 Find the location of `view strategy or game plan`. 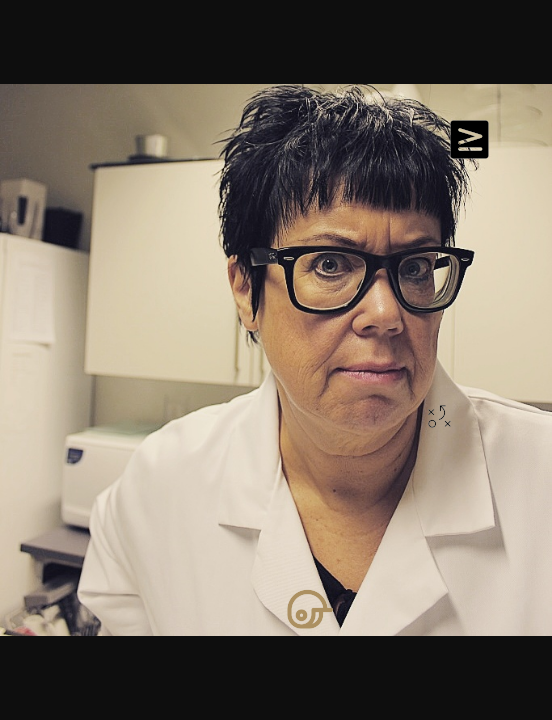

view strategy or game plan is located at coordinates (438, 416).